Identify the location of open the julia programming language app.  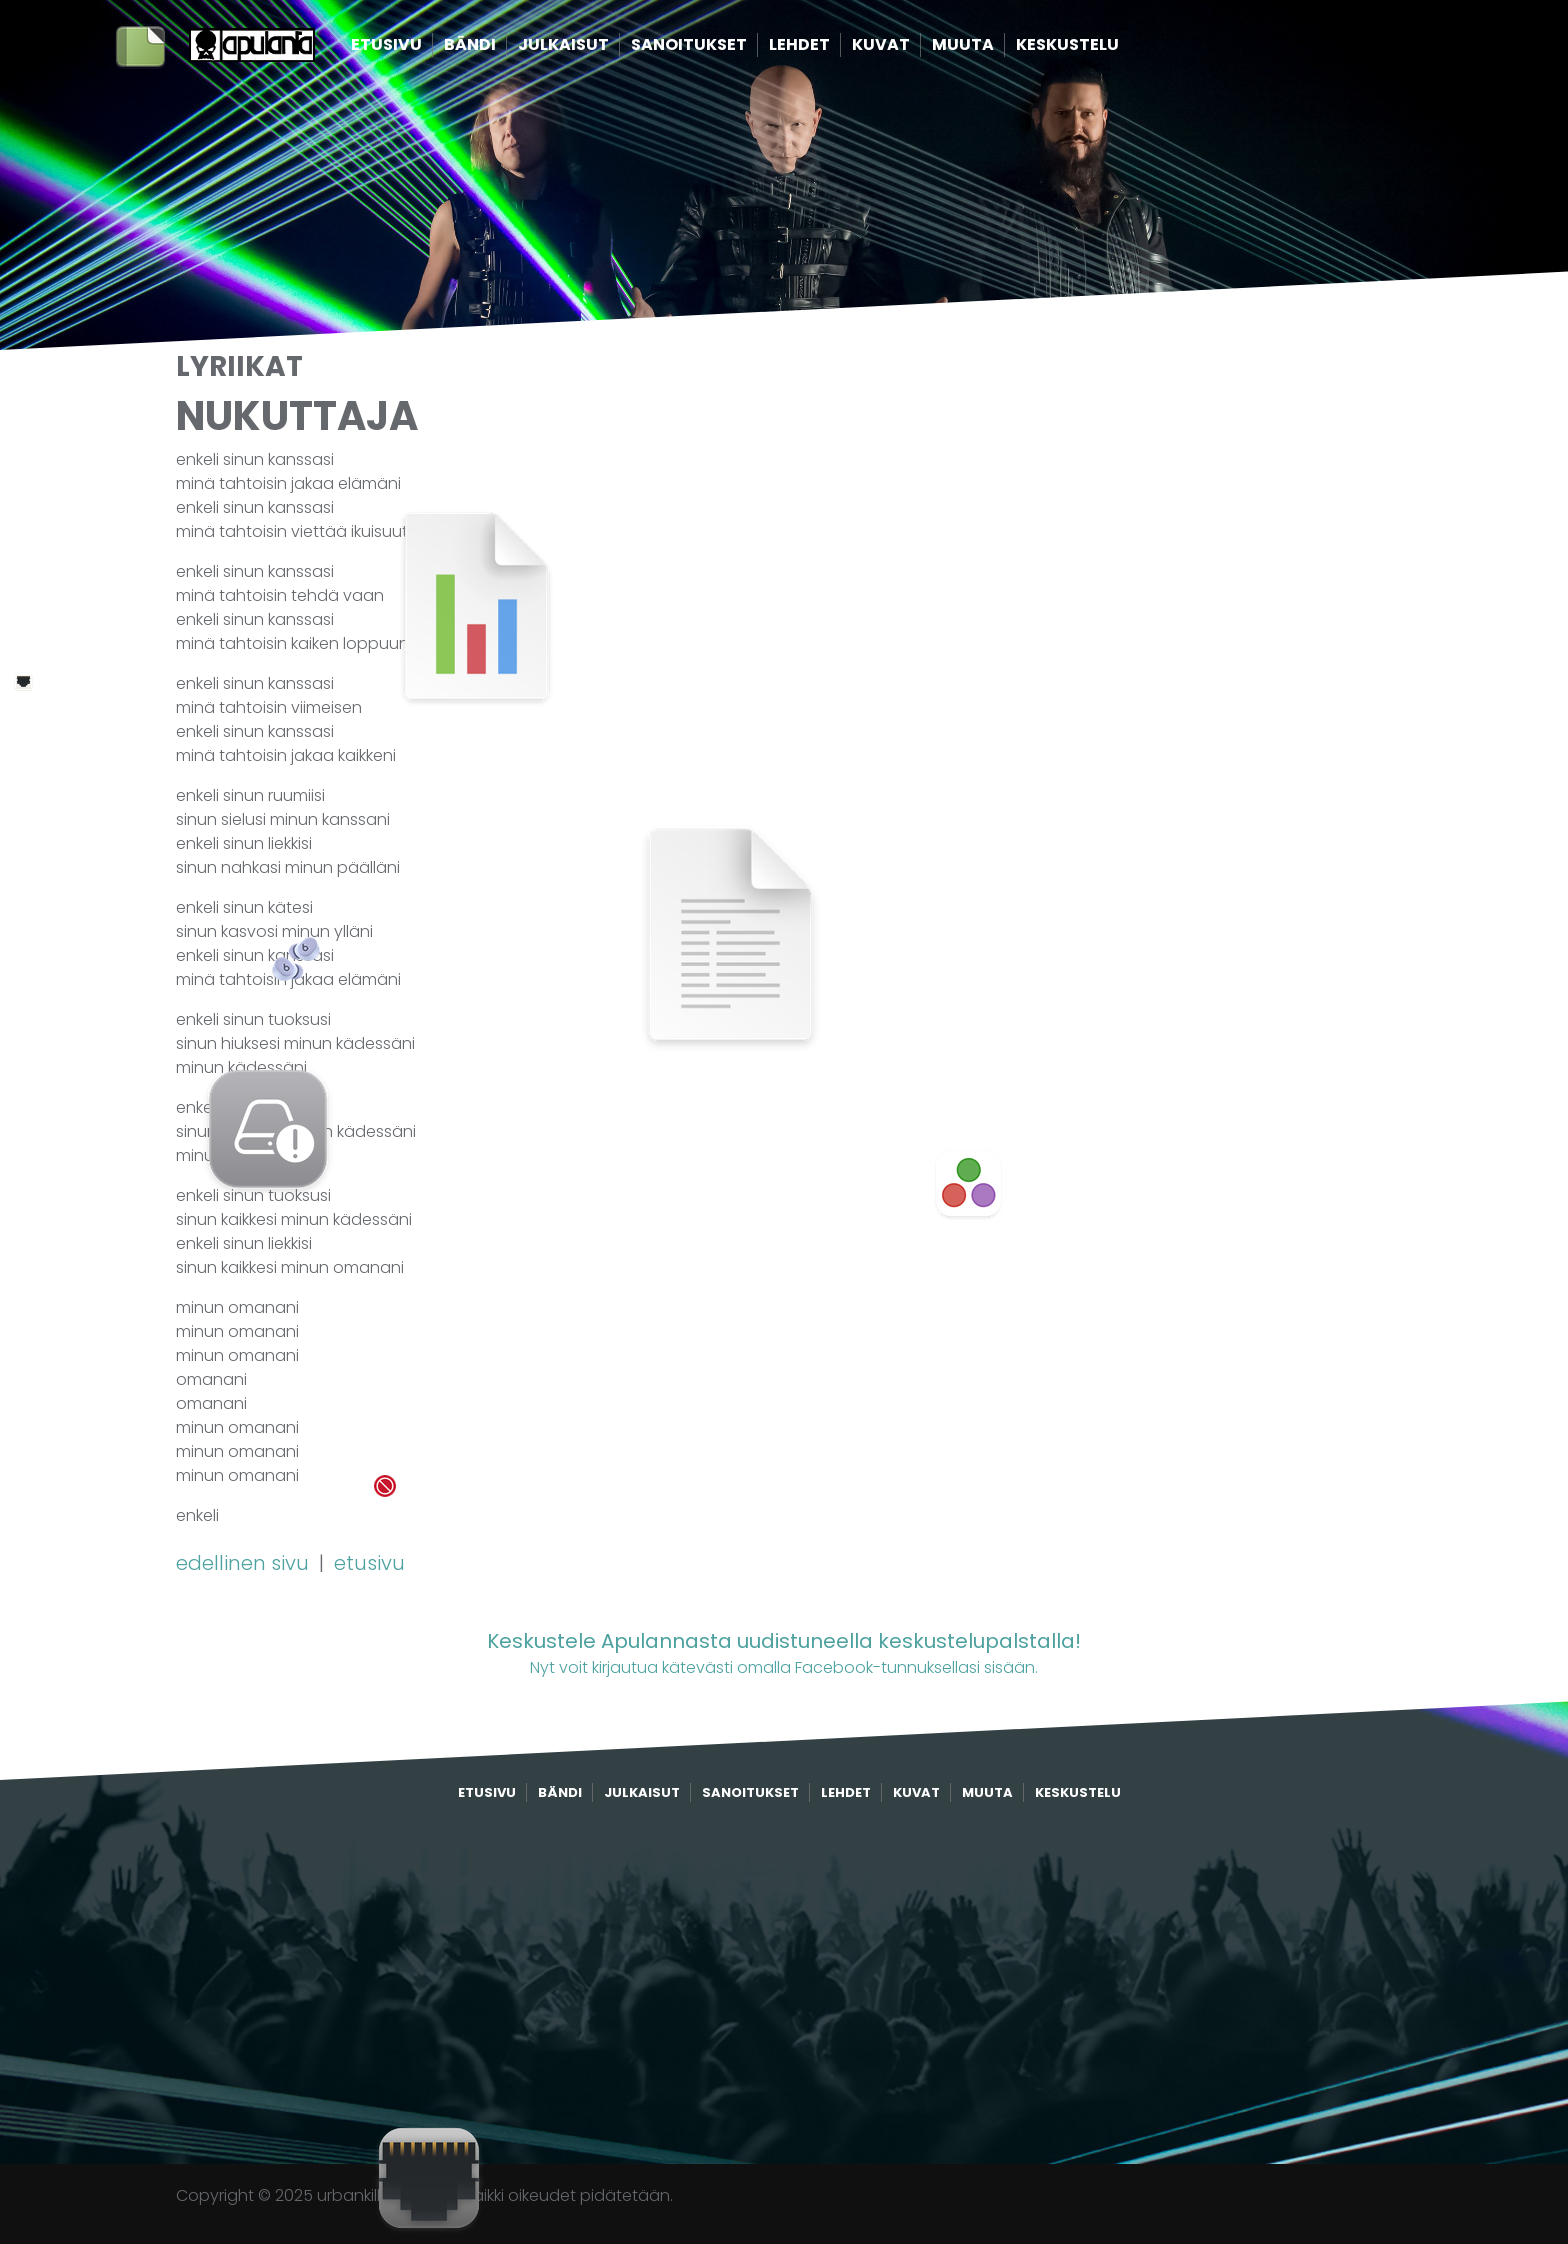
(968, 1183).